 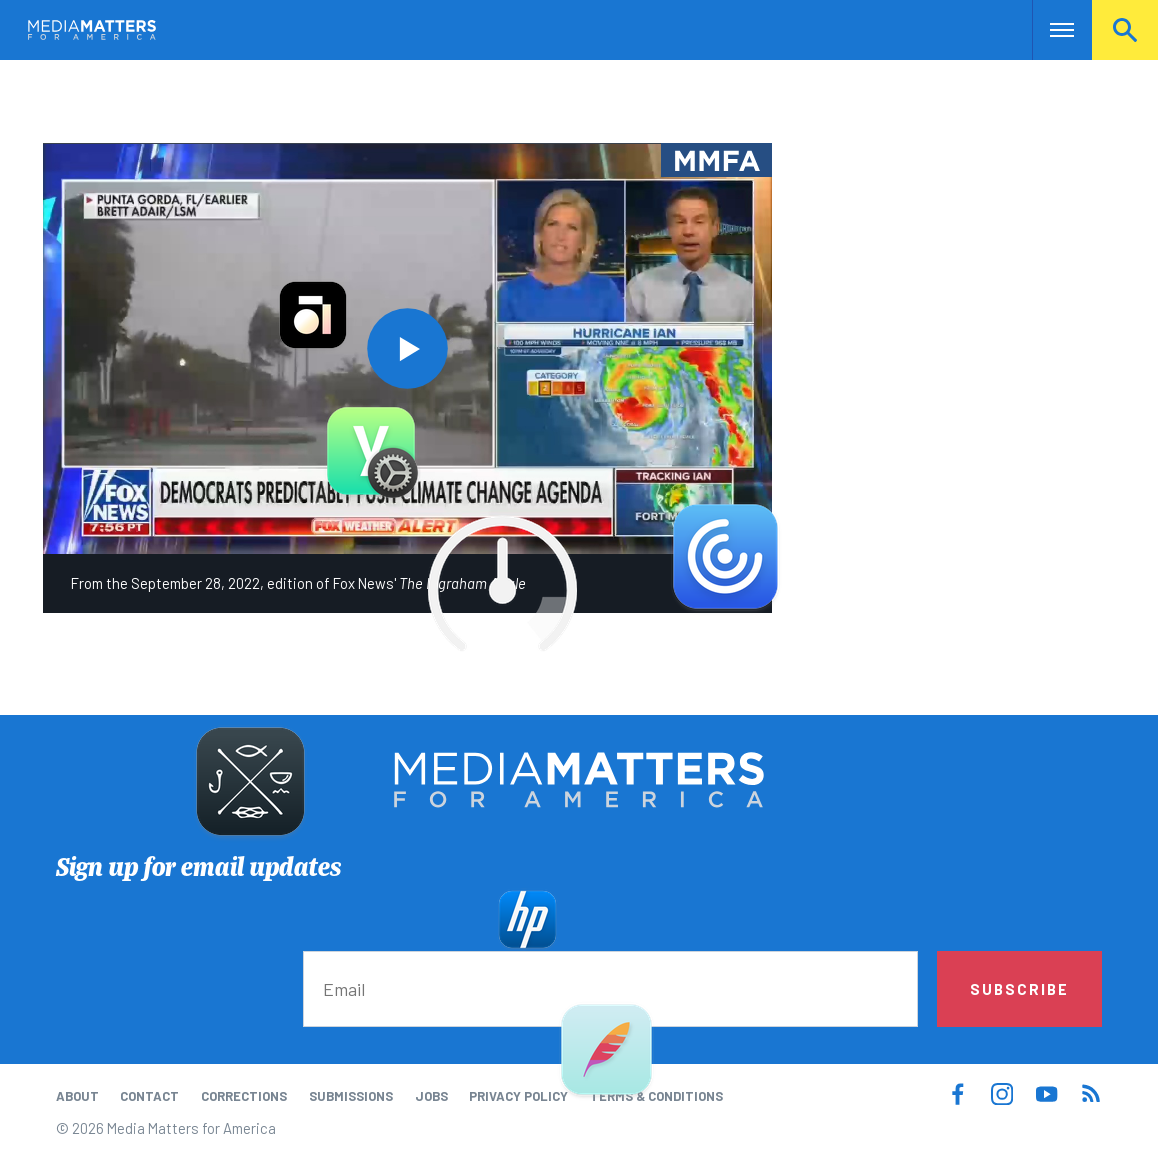 I want to click on view system performance metrics, so click(x=502, y=583).